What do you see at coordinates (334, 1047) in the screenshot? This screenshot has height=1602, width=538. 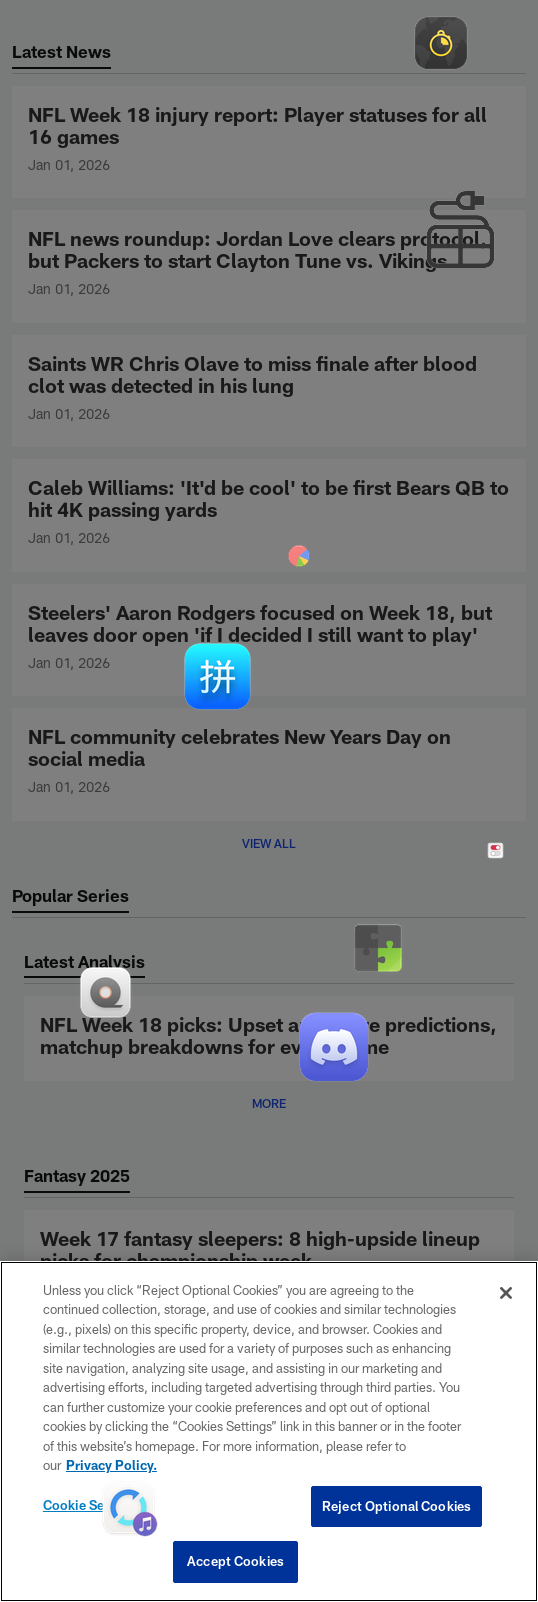 I see `open Discord app` at bounding box center [334, 1047].